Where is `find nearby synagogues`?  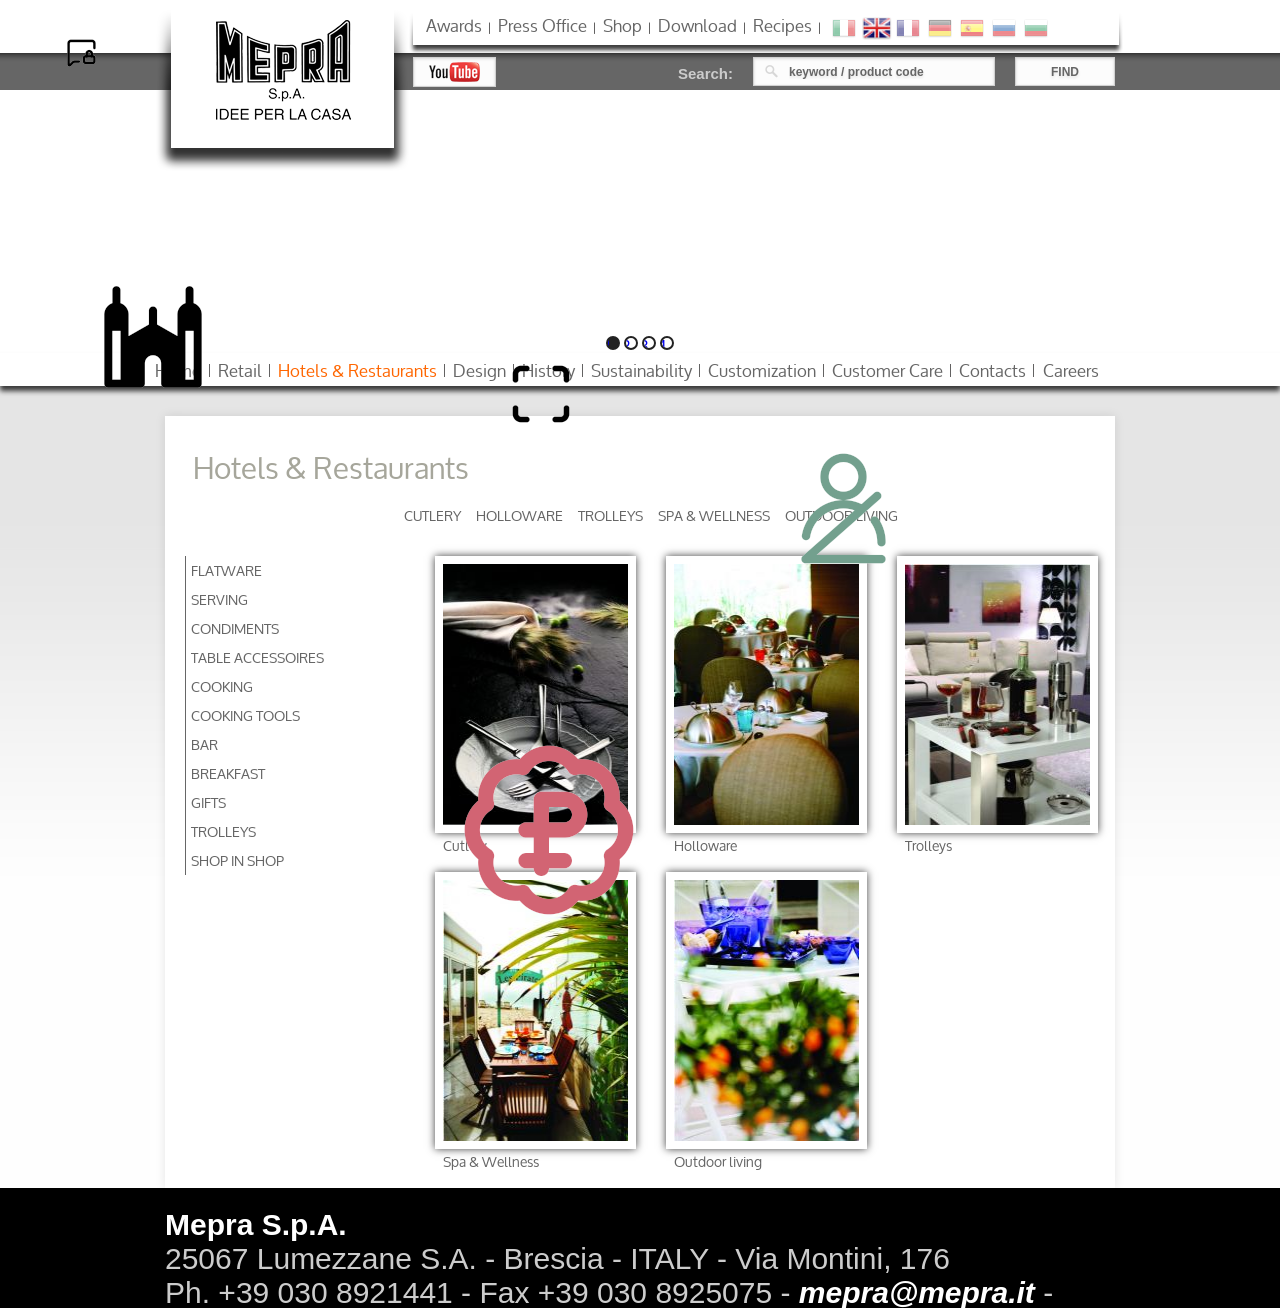 find nearby synagogues is located at coordinates (153, 339).